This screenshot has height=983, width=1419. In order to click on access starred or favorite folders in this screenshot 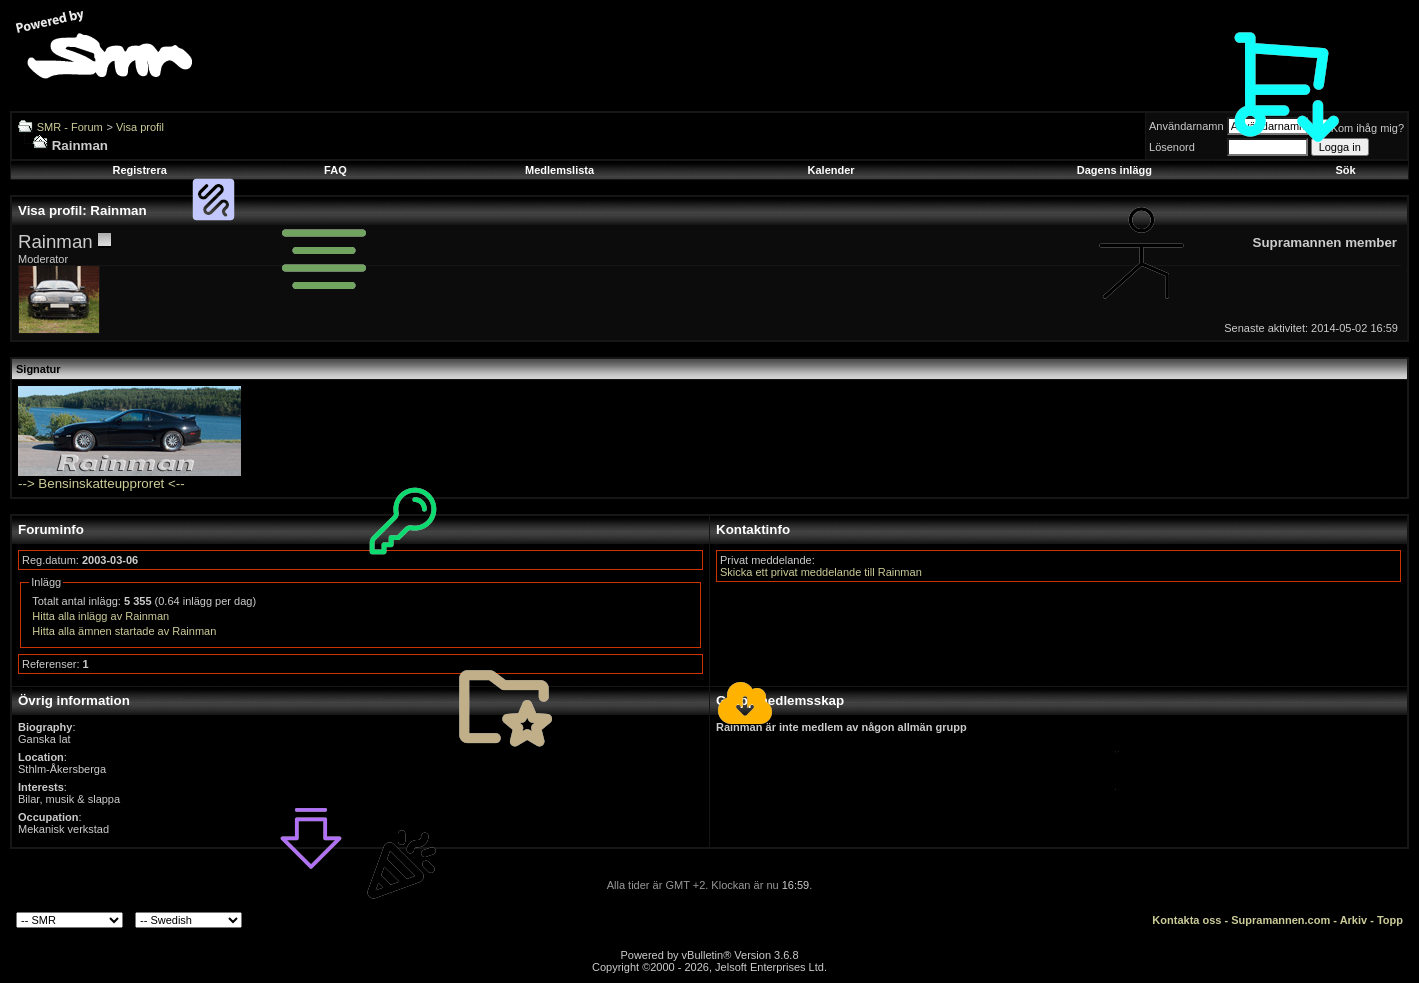, I will do `click(504, 705)`.